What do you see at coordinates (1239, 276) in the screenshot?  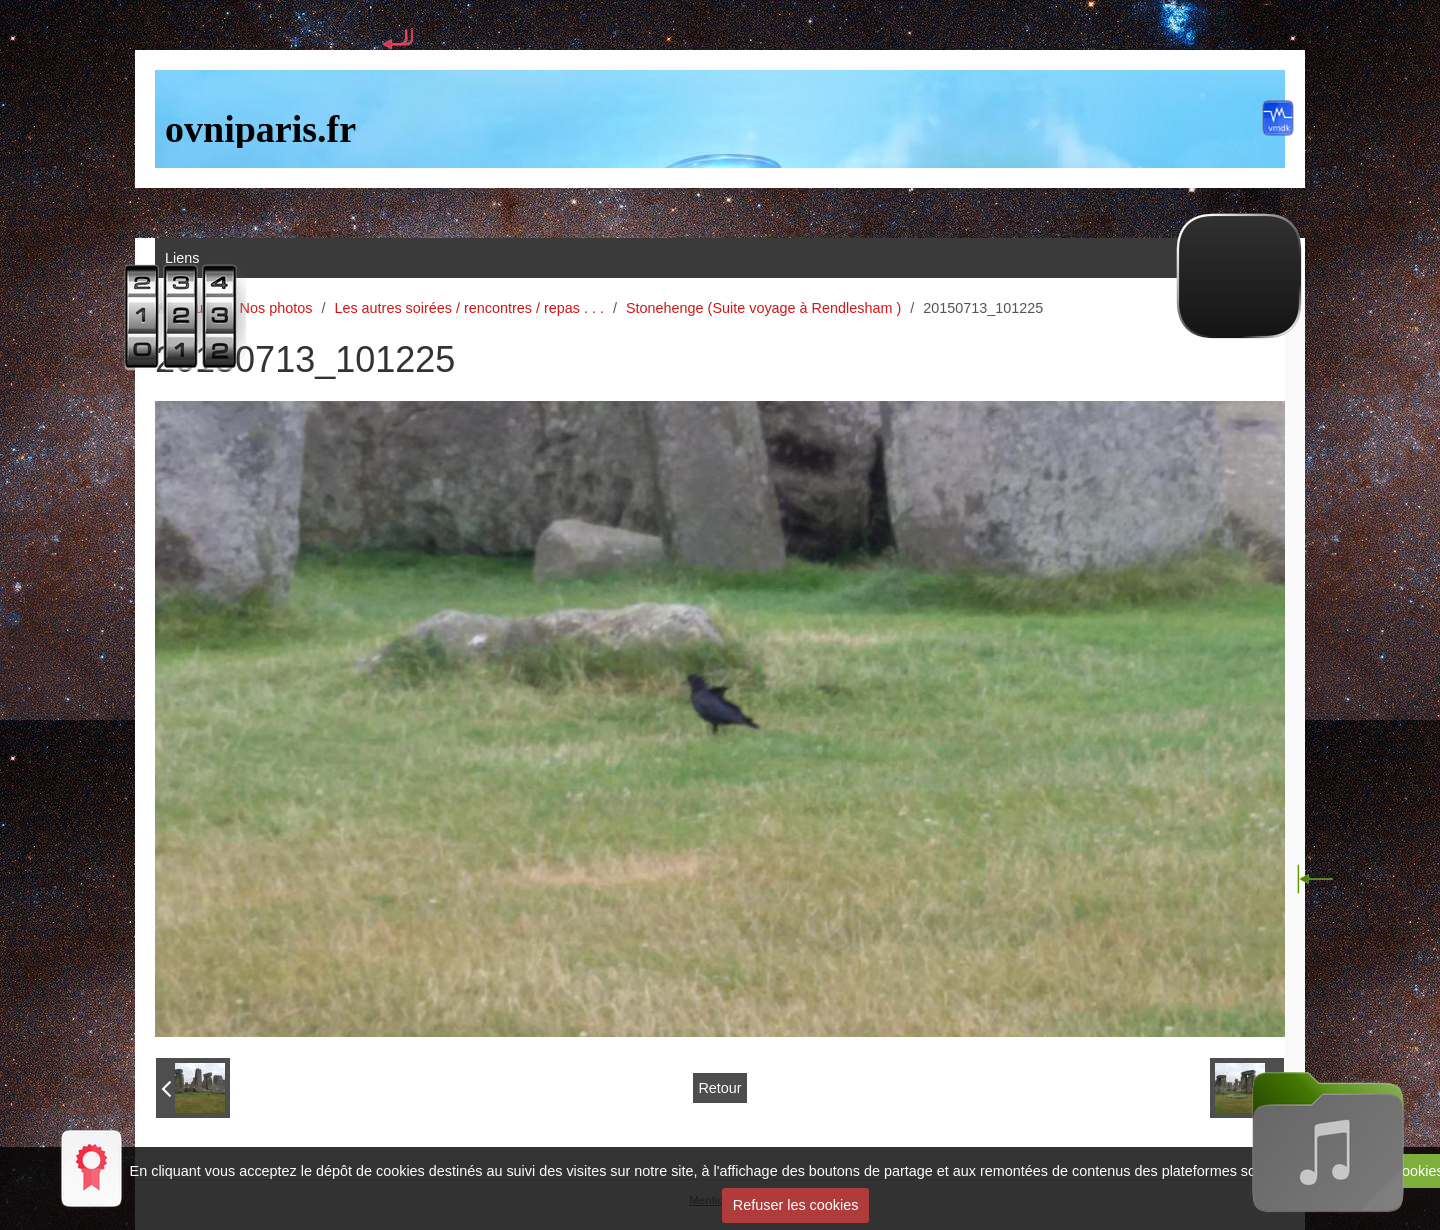 I see `blank app icon template for customization` at bounding box center [1239, 276].